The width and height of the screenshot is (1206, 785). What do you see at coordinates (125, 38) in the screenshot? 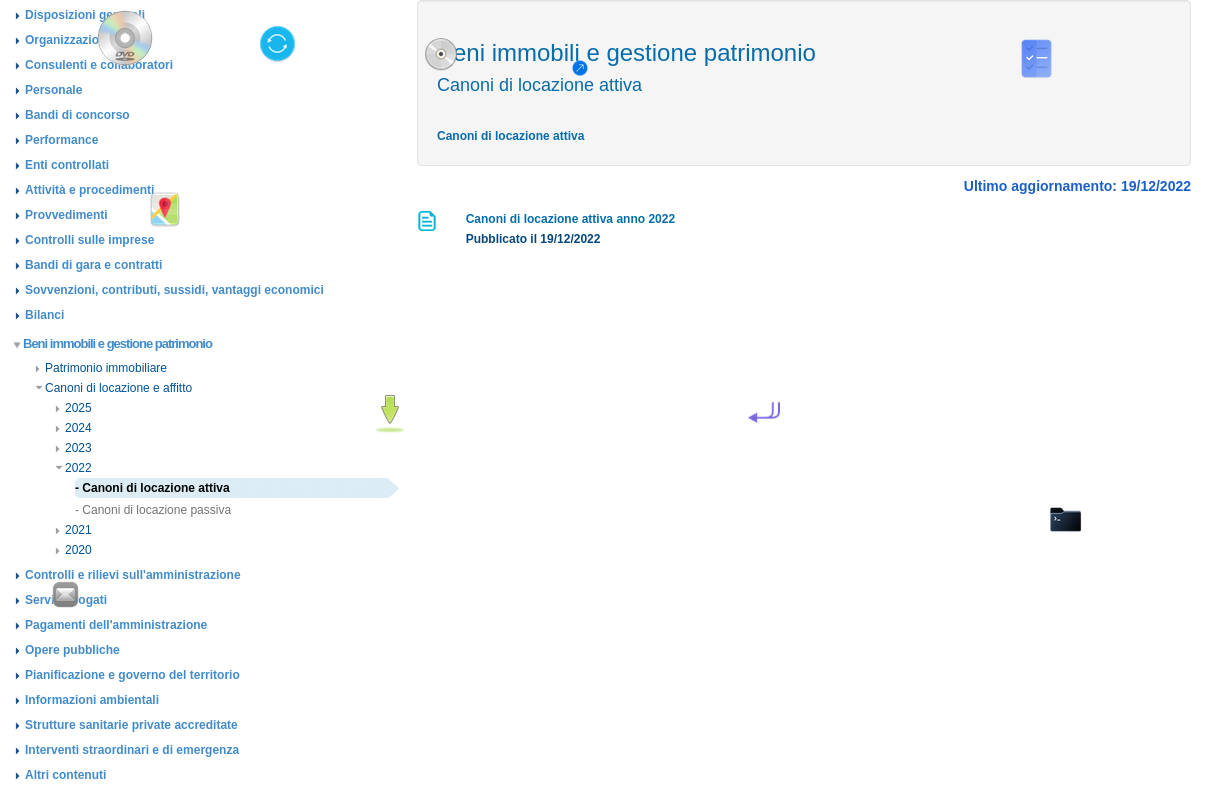
I see `indicates a DVD disc or optical media` at bounding box center [125, 38].